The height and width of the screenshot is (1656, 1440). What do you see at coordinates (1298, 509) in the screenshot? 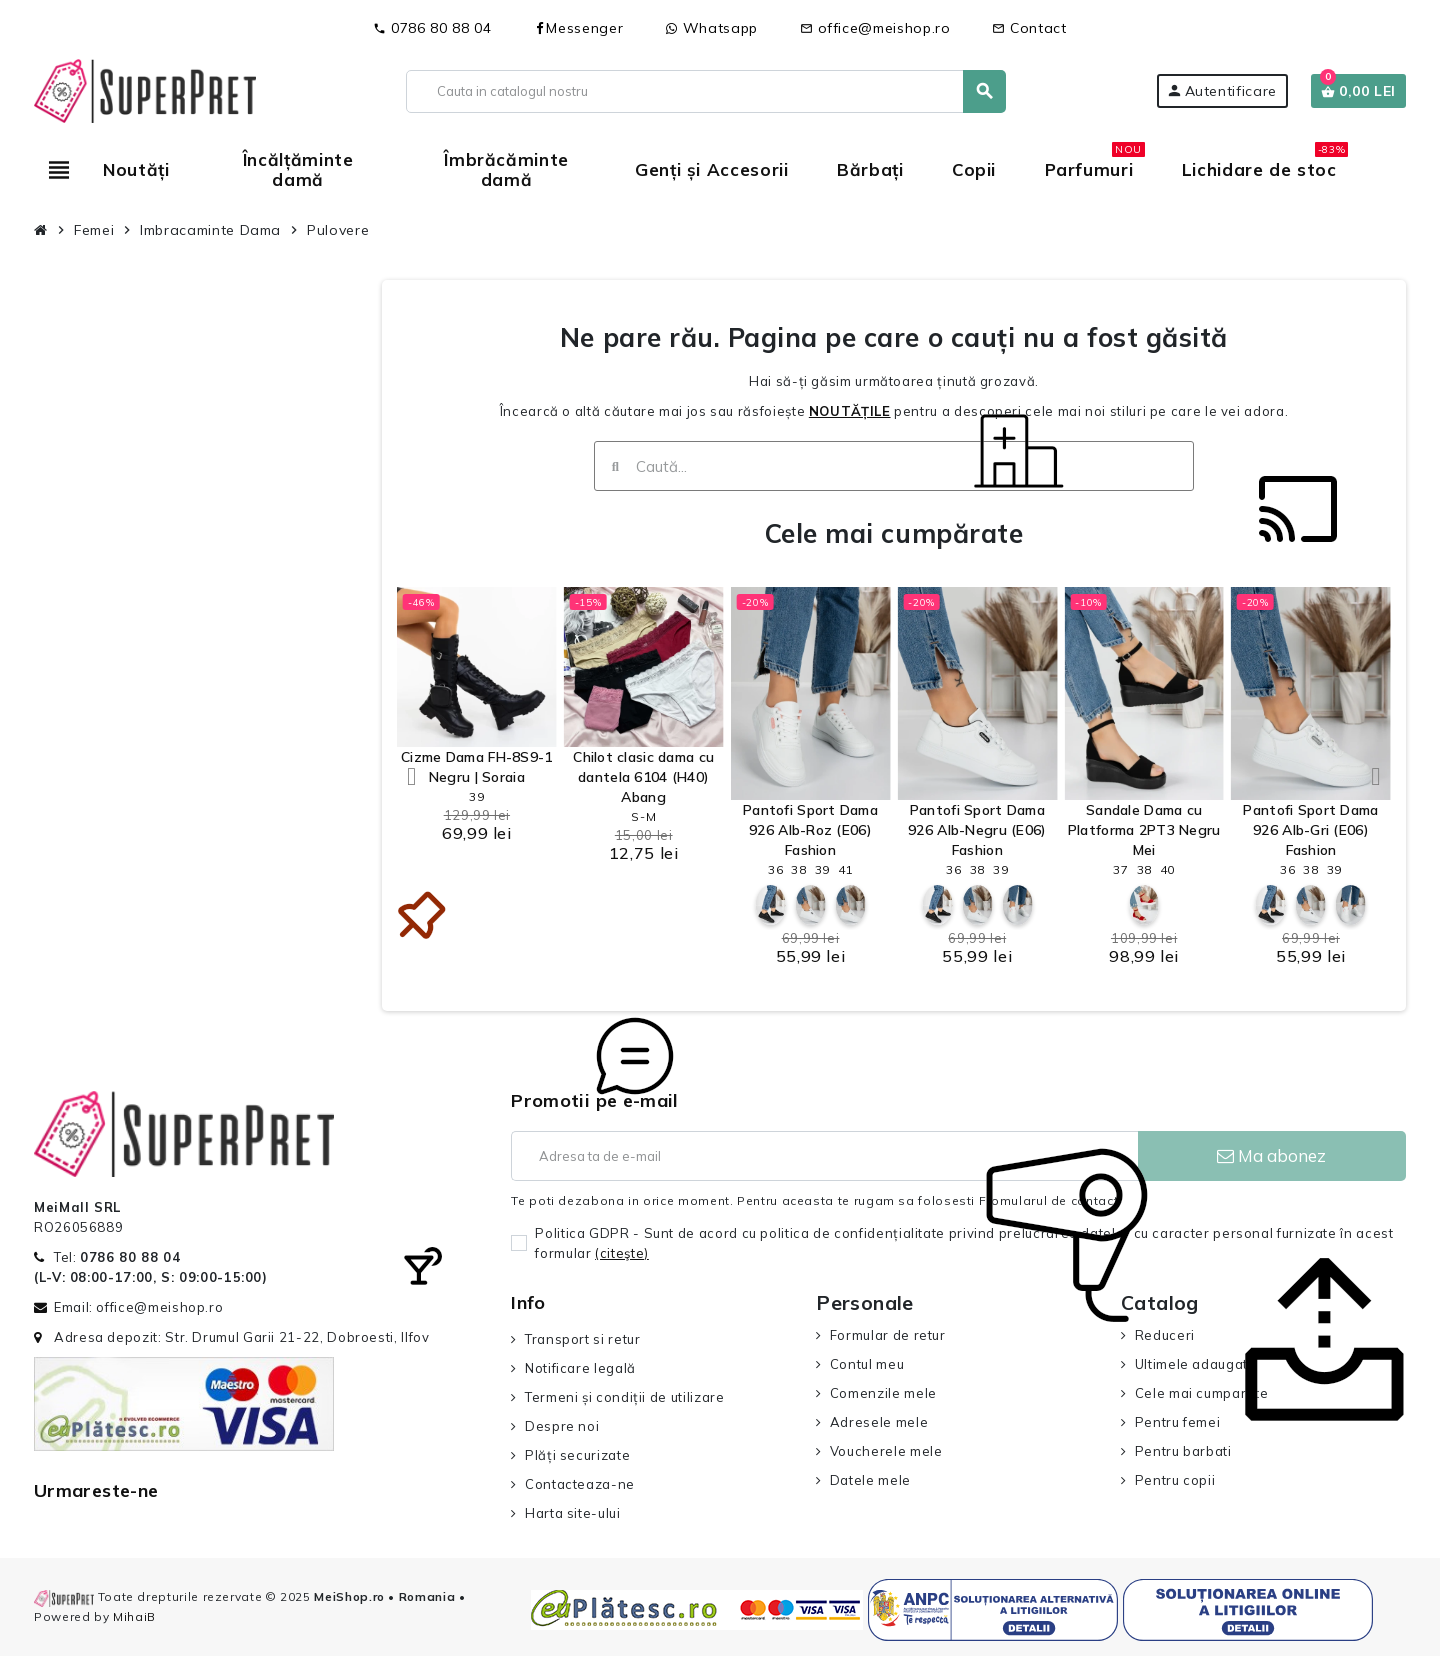
I see `cast your screen to another device` at bounding box center [1298, 509].